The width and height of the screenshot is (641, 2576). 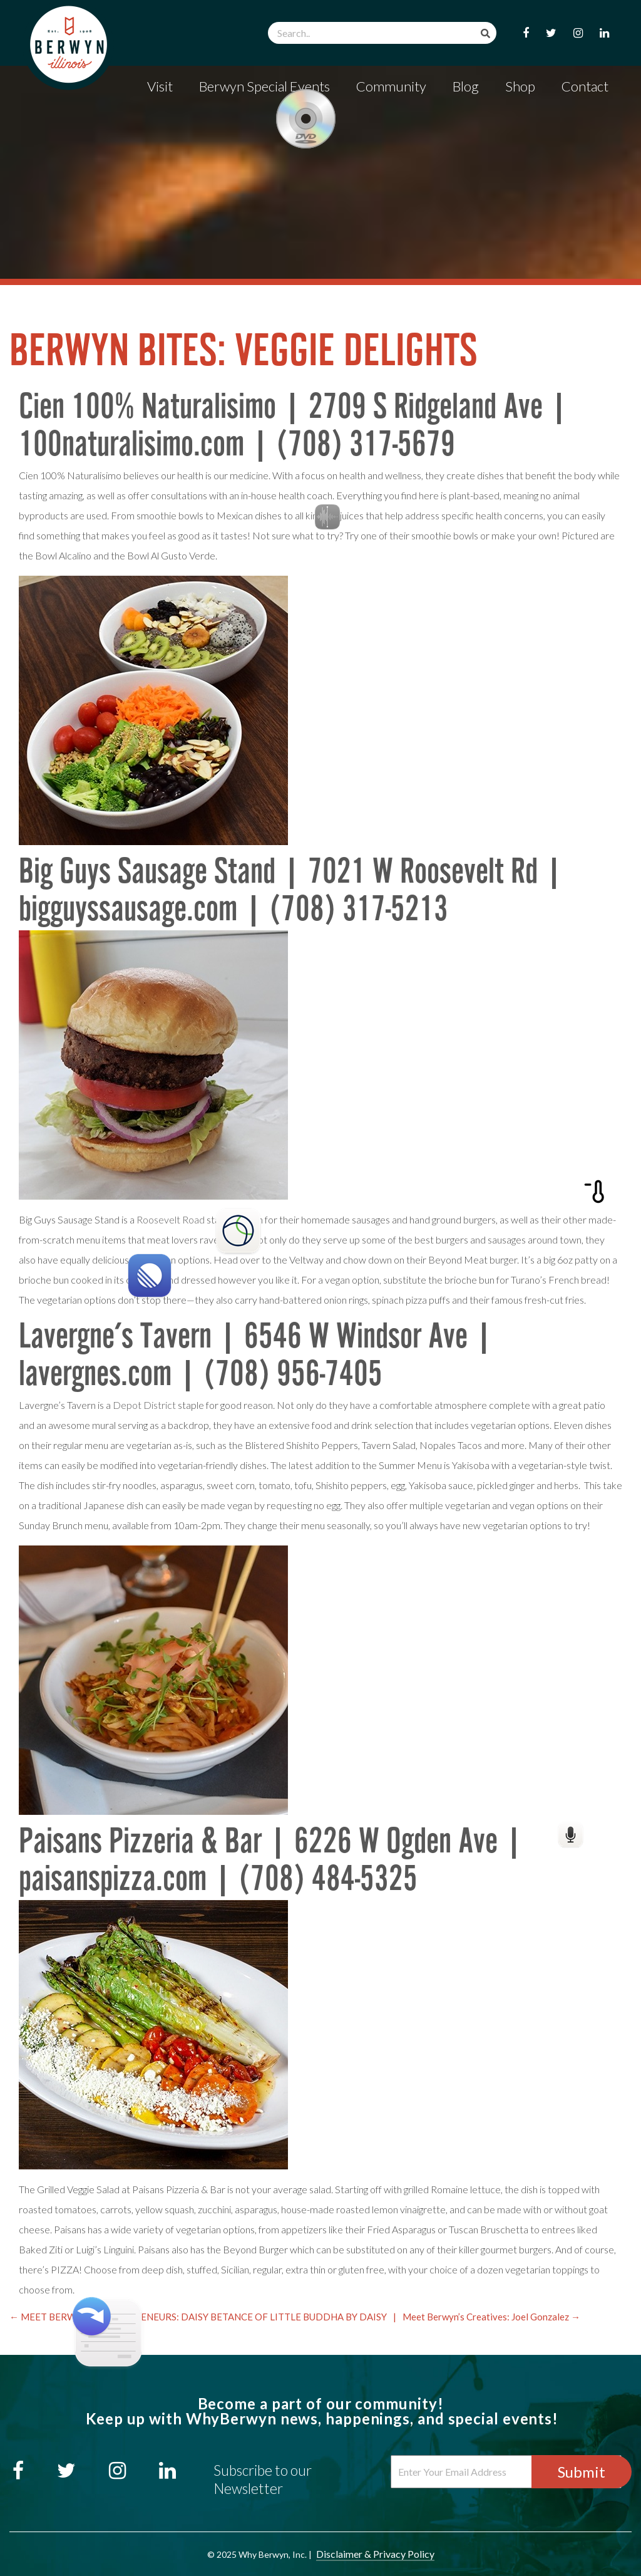 I want to click on open cisco anyconnect vpn client, so click(x=238, y=1230).